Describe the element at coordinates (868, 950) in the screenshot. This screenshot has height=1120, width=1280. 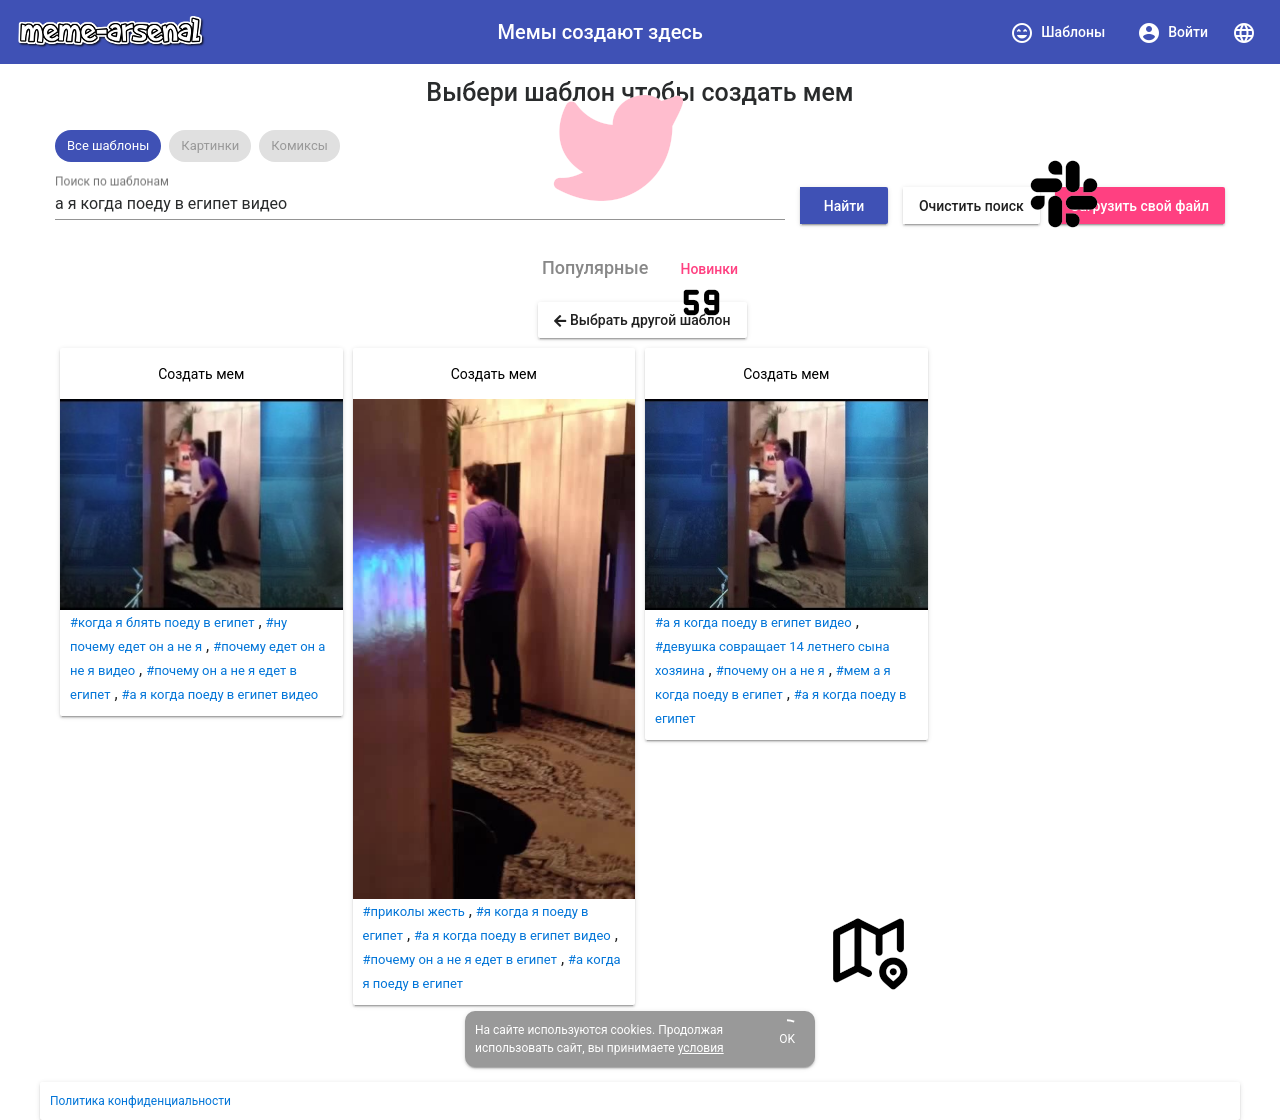
I see `view map or navigation` at that location.